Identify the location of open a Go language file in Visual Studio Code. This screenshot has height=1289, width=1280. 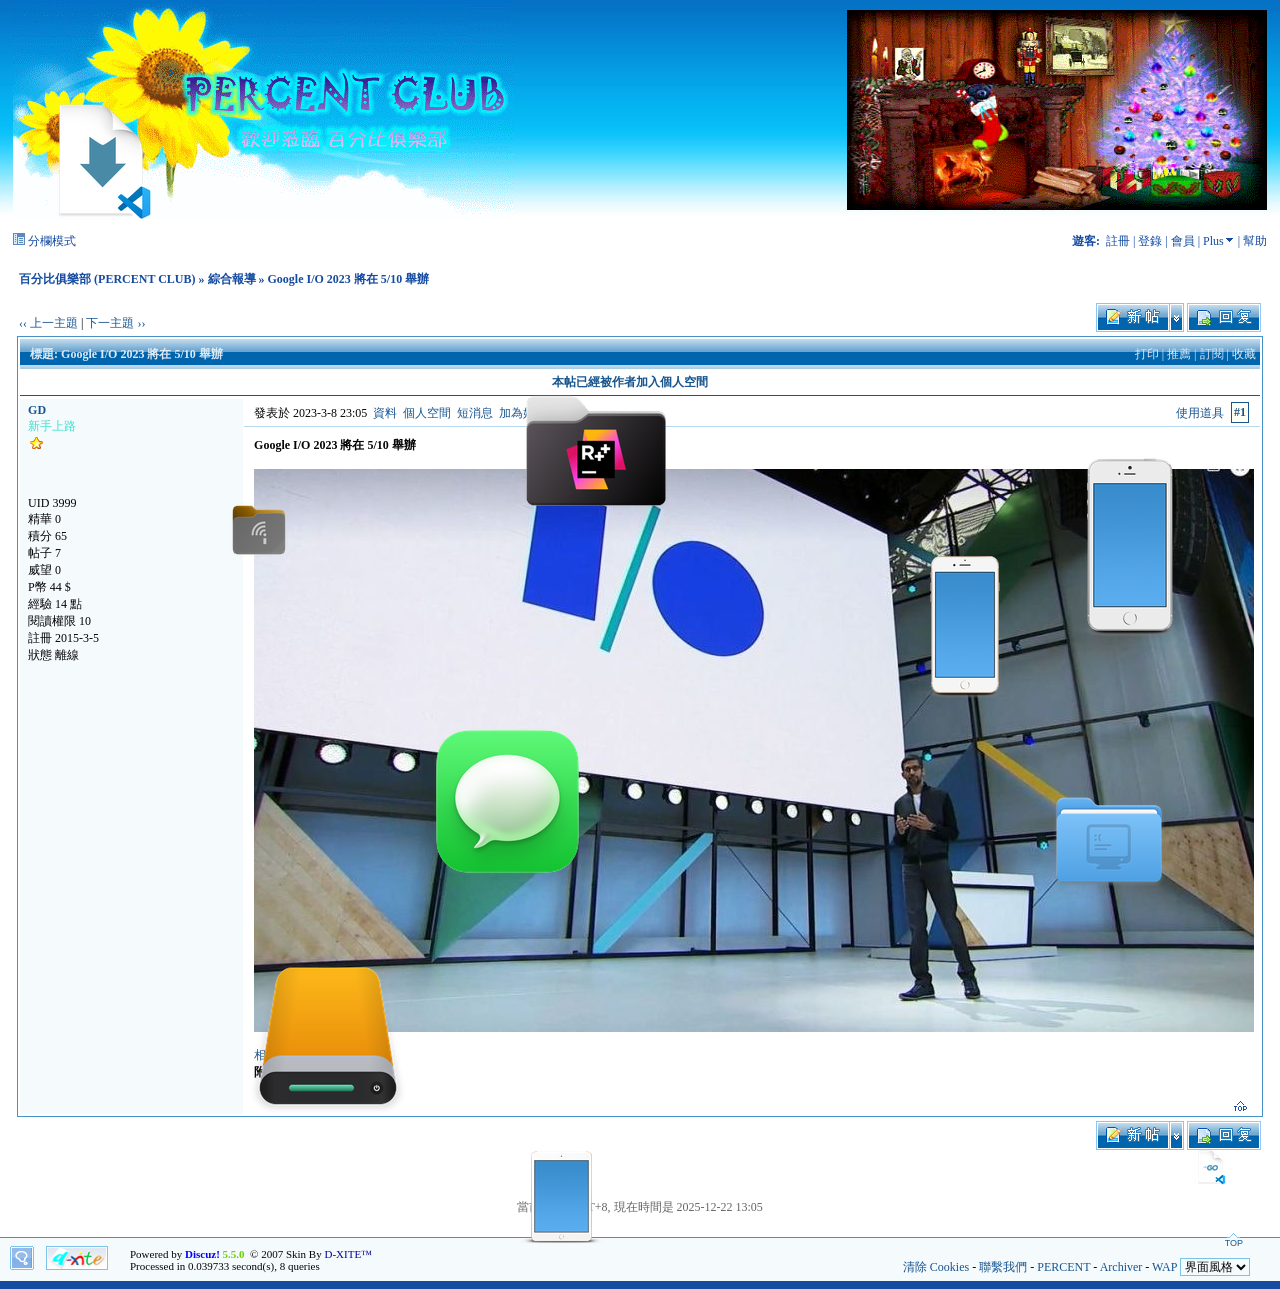
(1210, 1167).